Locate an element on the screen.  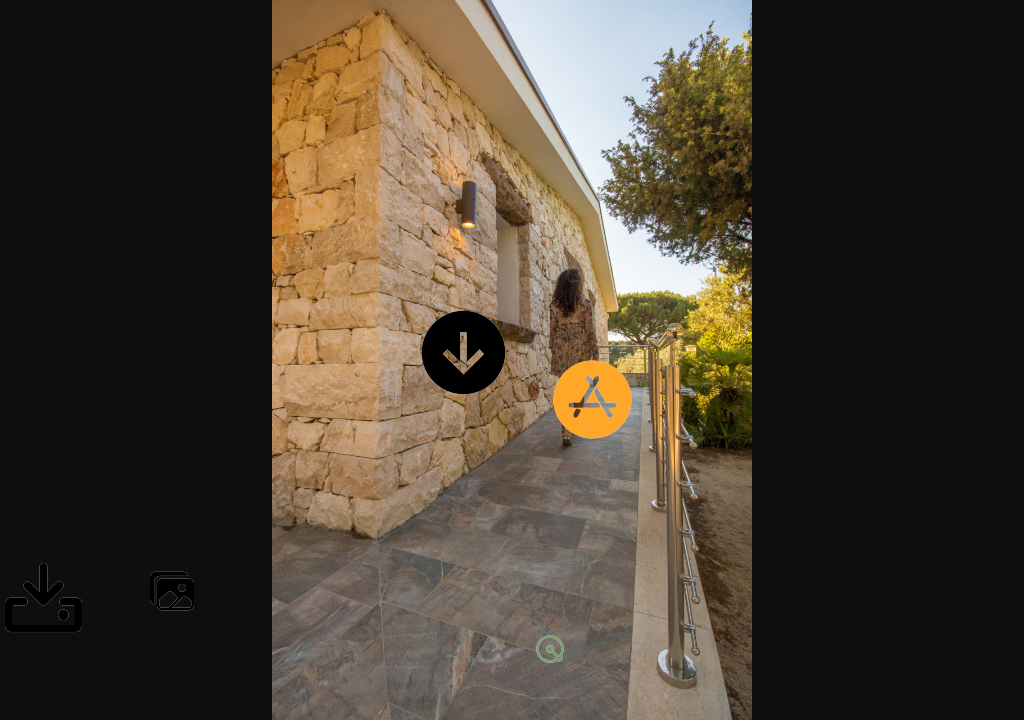
download a file to your device is located at coordinates (43, 601).